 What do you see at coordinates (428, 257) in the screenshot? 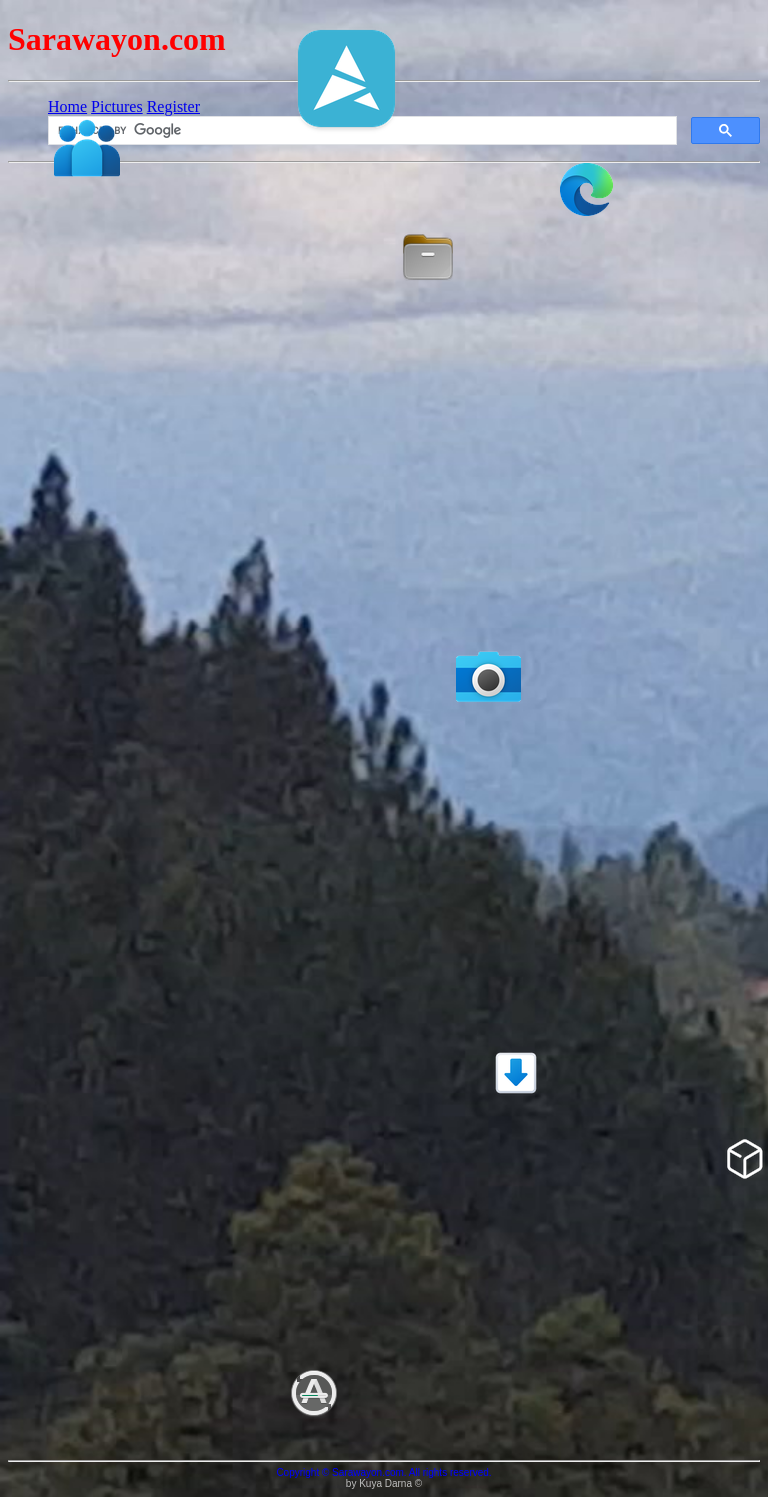
I see `open the file manager` at bounding box center [428, 257].